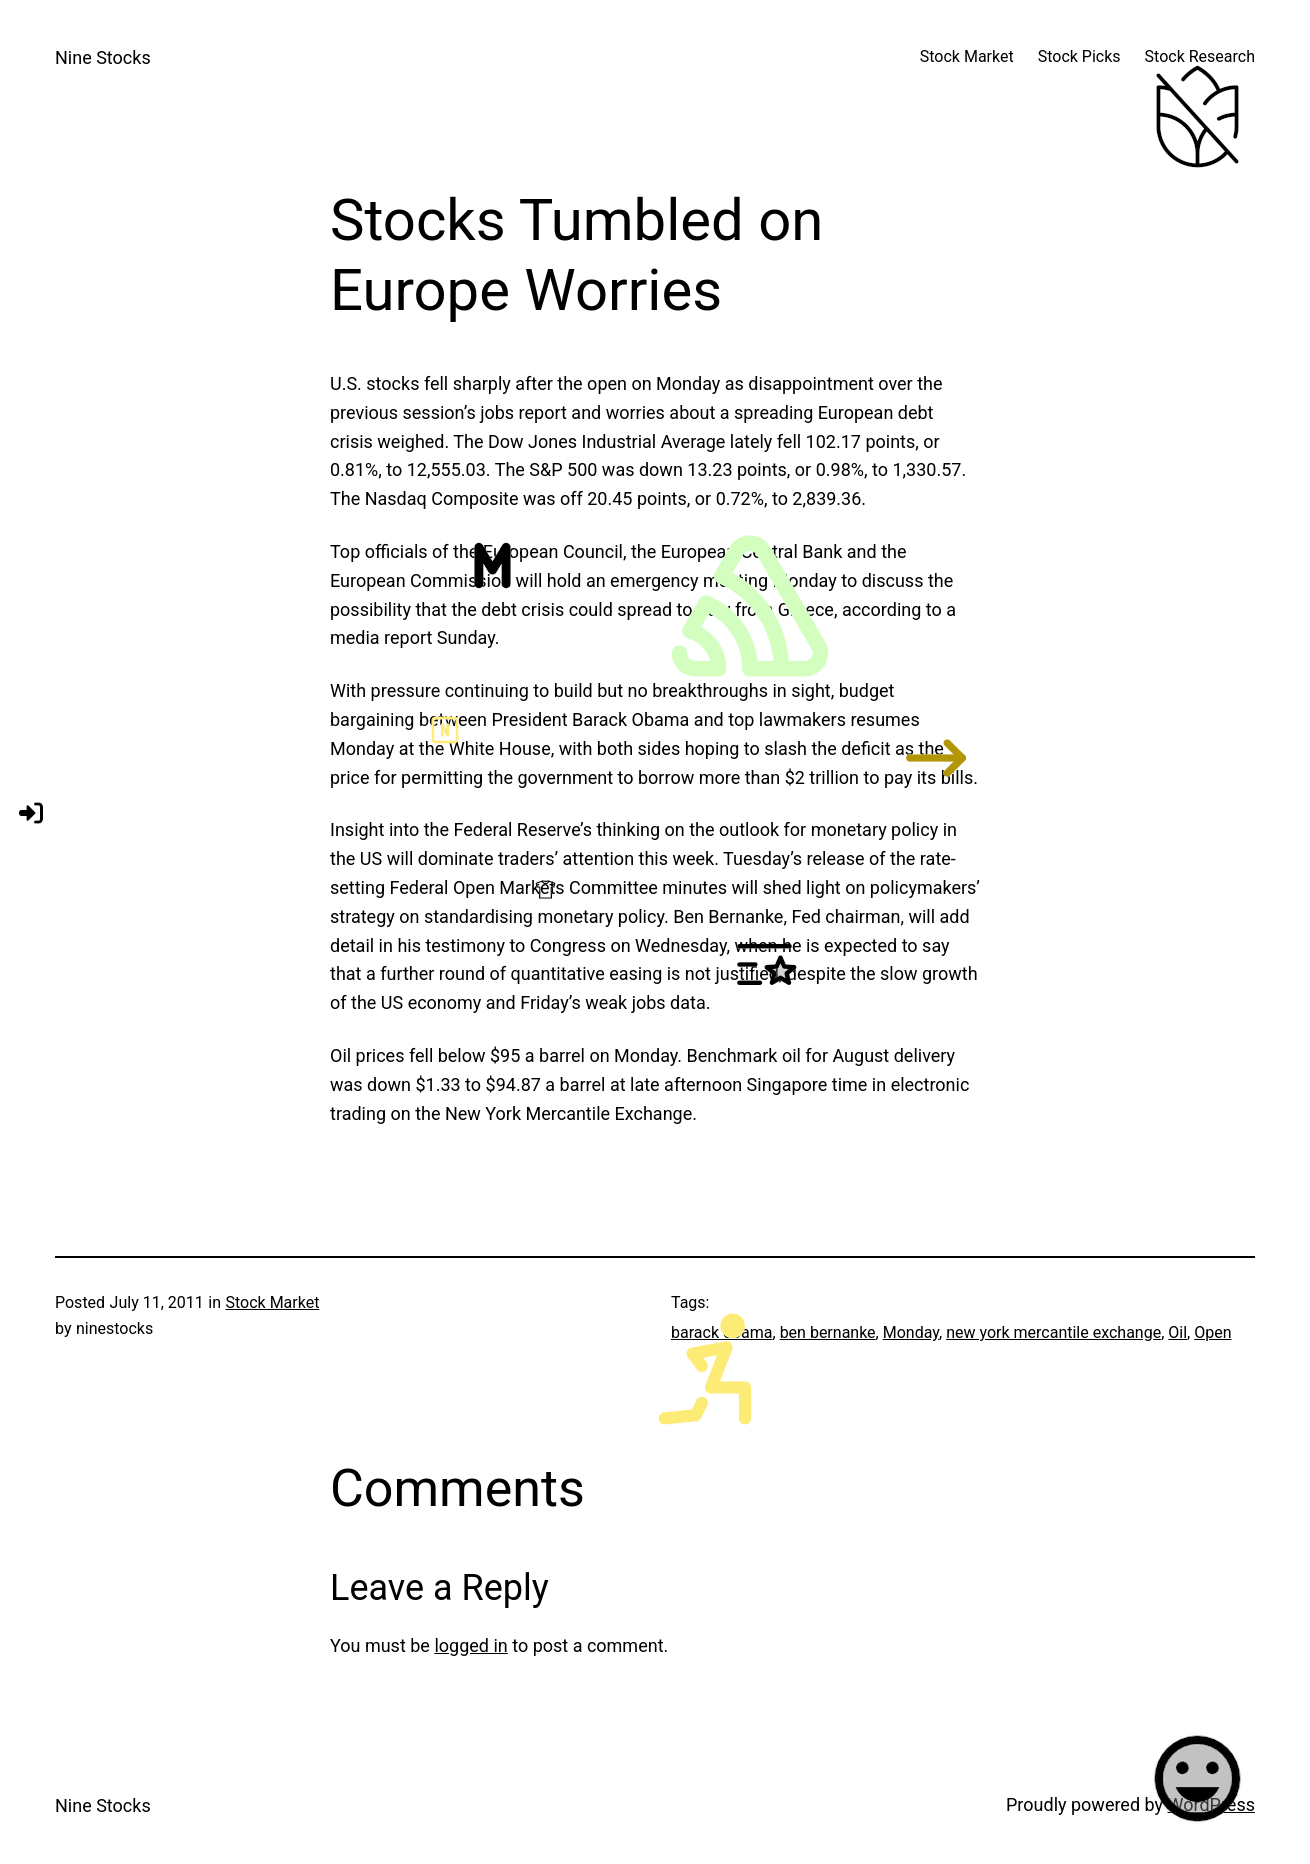  Describe the element at coordinates (492, 565) in the screenshot. I see `indicates medium size option` at that location.